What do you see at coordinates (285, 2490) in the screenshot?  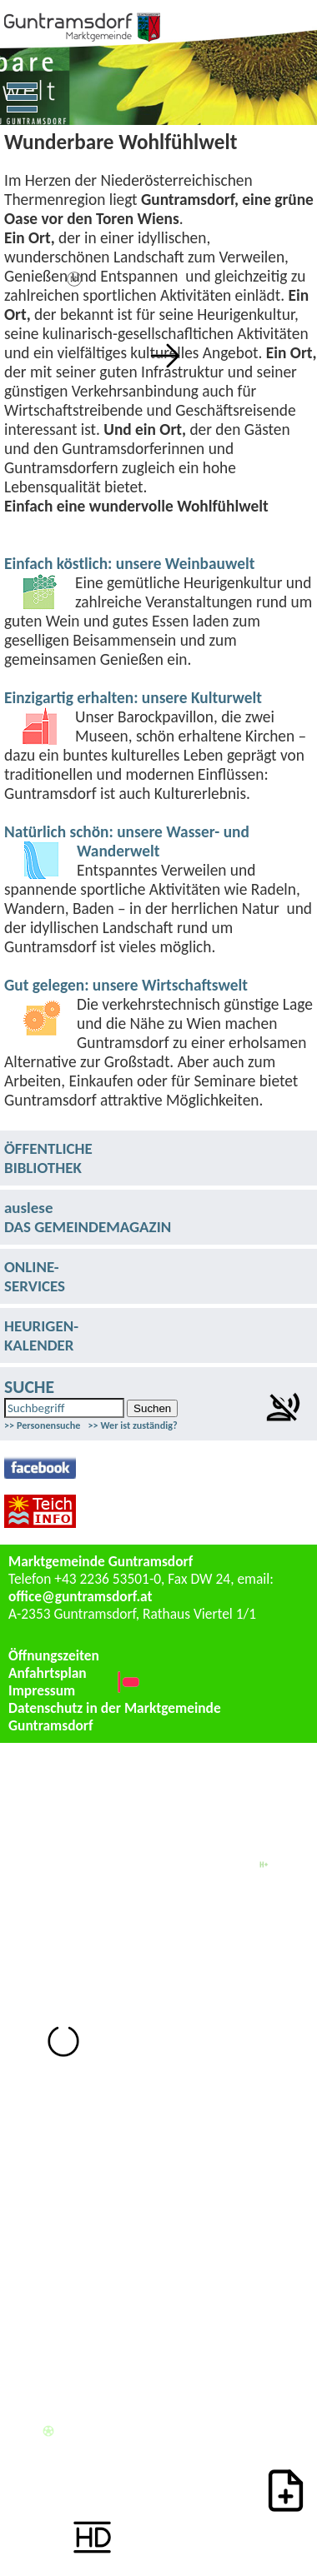 I see `create a new file` at bounding box center [285, 2490].